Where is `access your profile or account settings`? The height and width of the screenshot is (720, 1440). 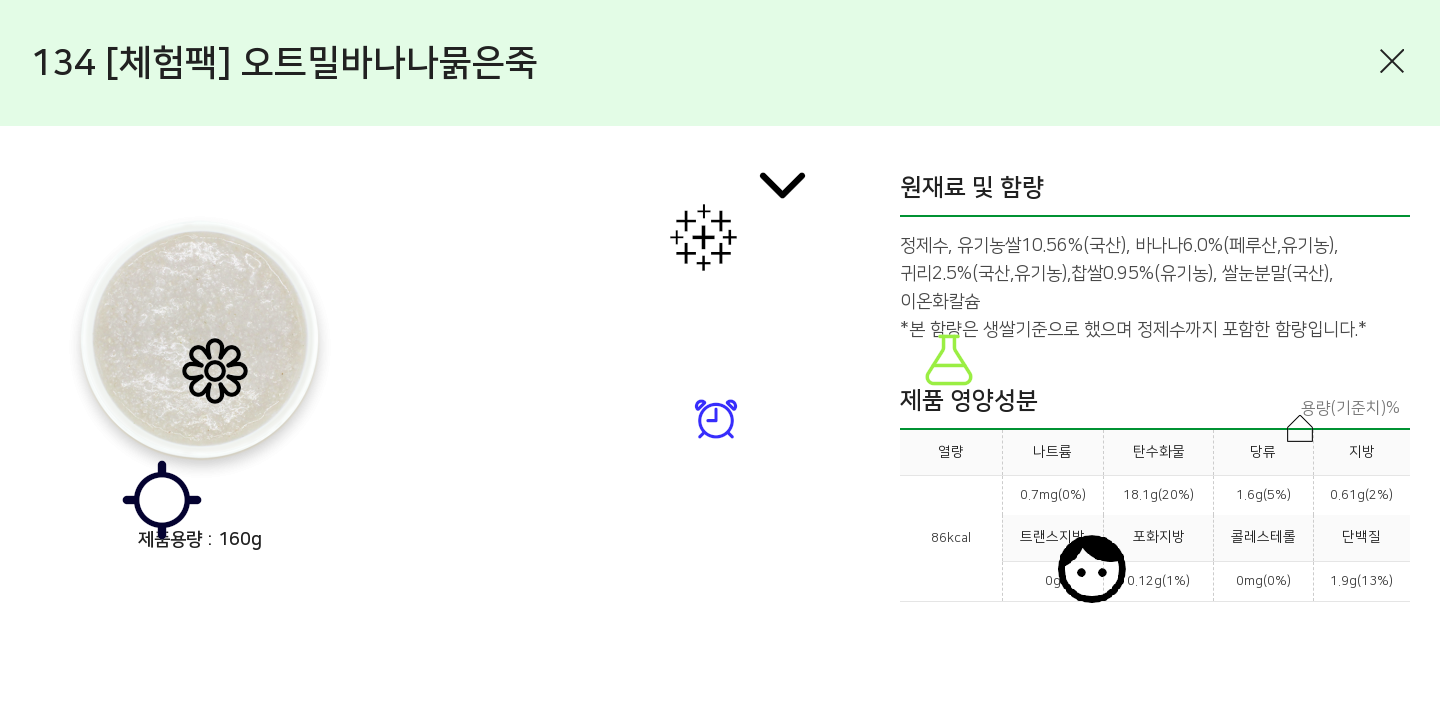 access your profile or account settings is located at coordinates (1092, 569).